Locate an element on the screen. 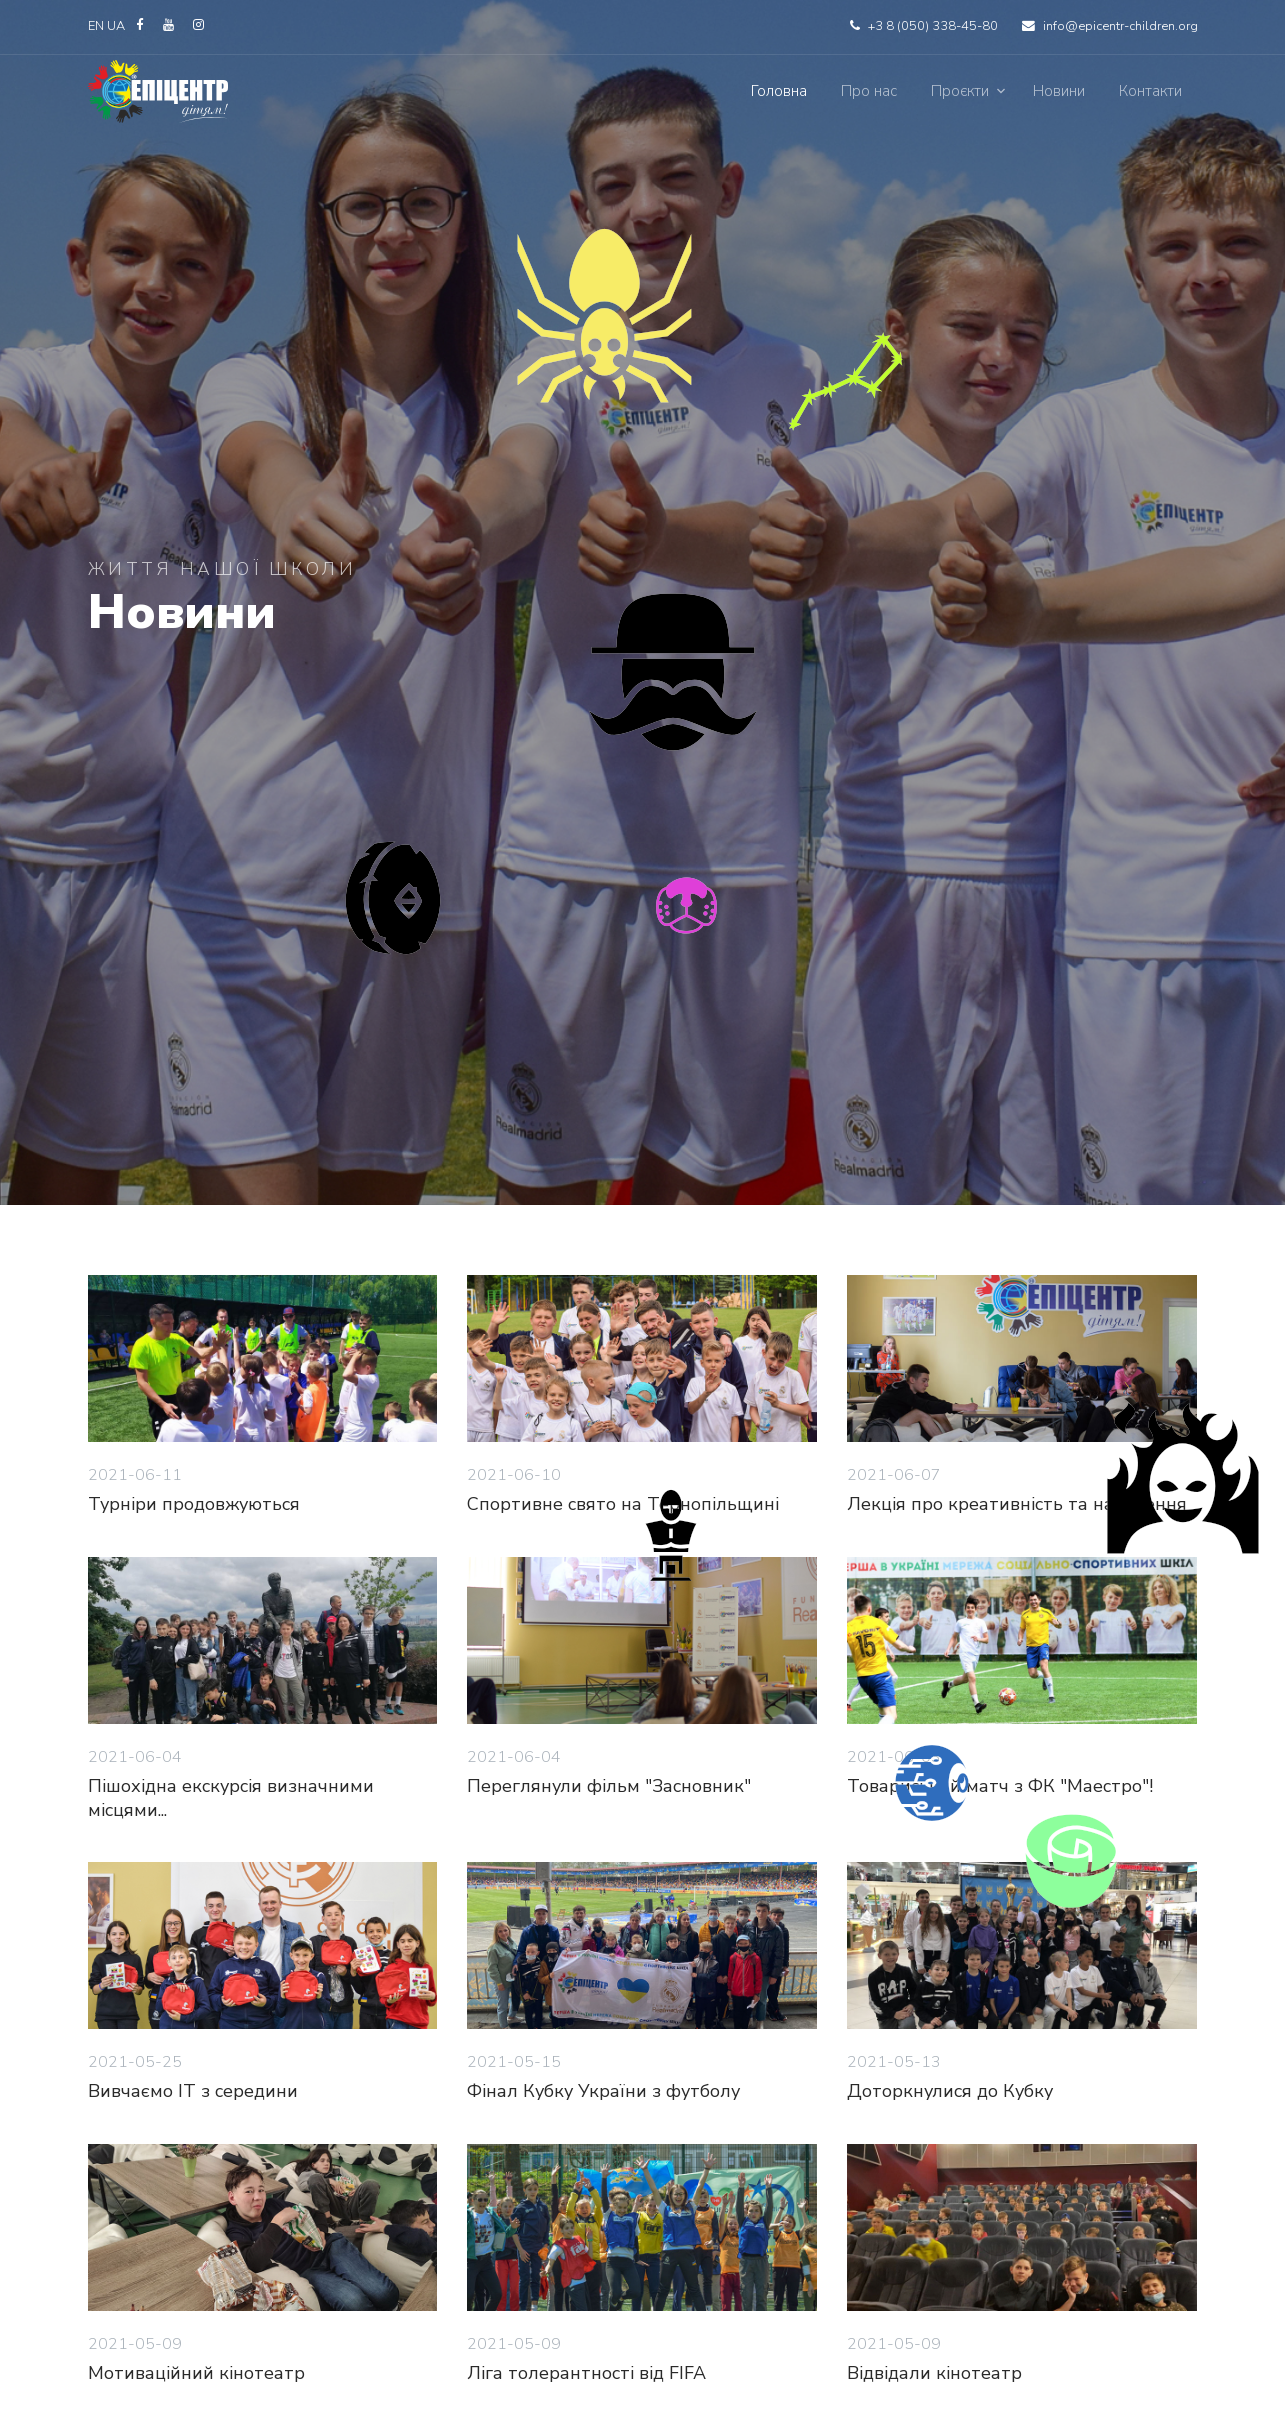  access cybernetic or augmentation settings is located at coordinates (932, 1783).